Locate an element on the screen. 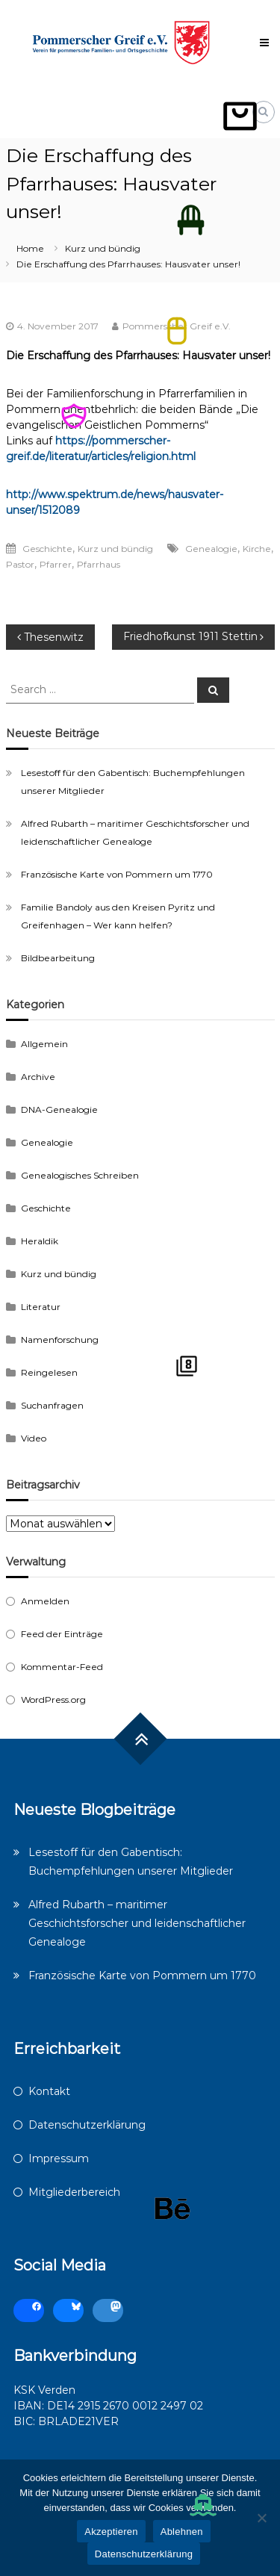  indicates shipping or maritime transport is located at coordinates (203, 2505).